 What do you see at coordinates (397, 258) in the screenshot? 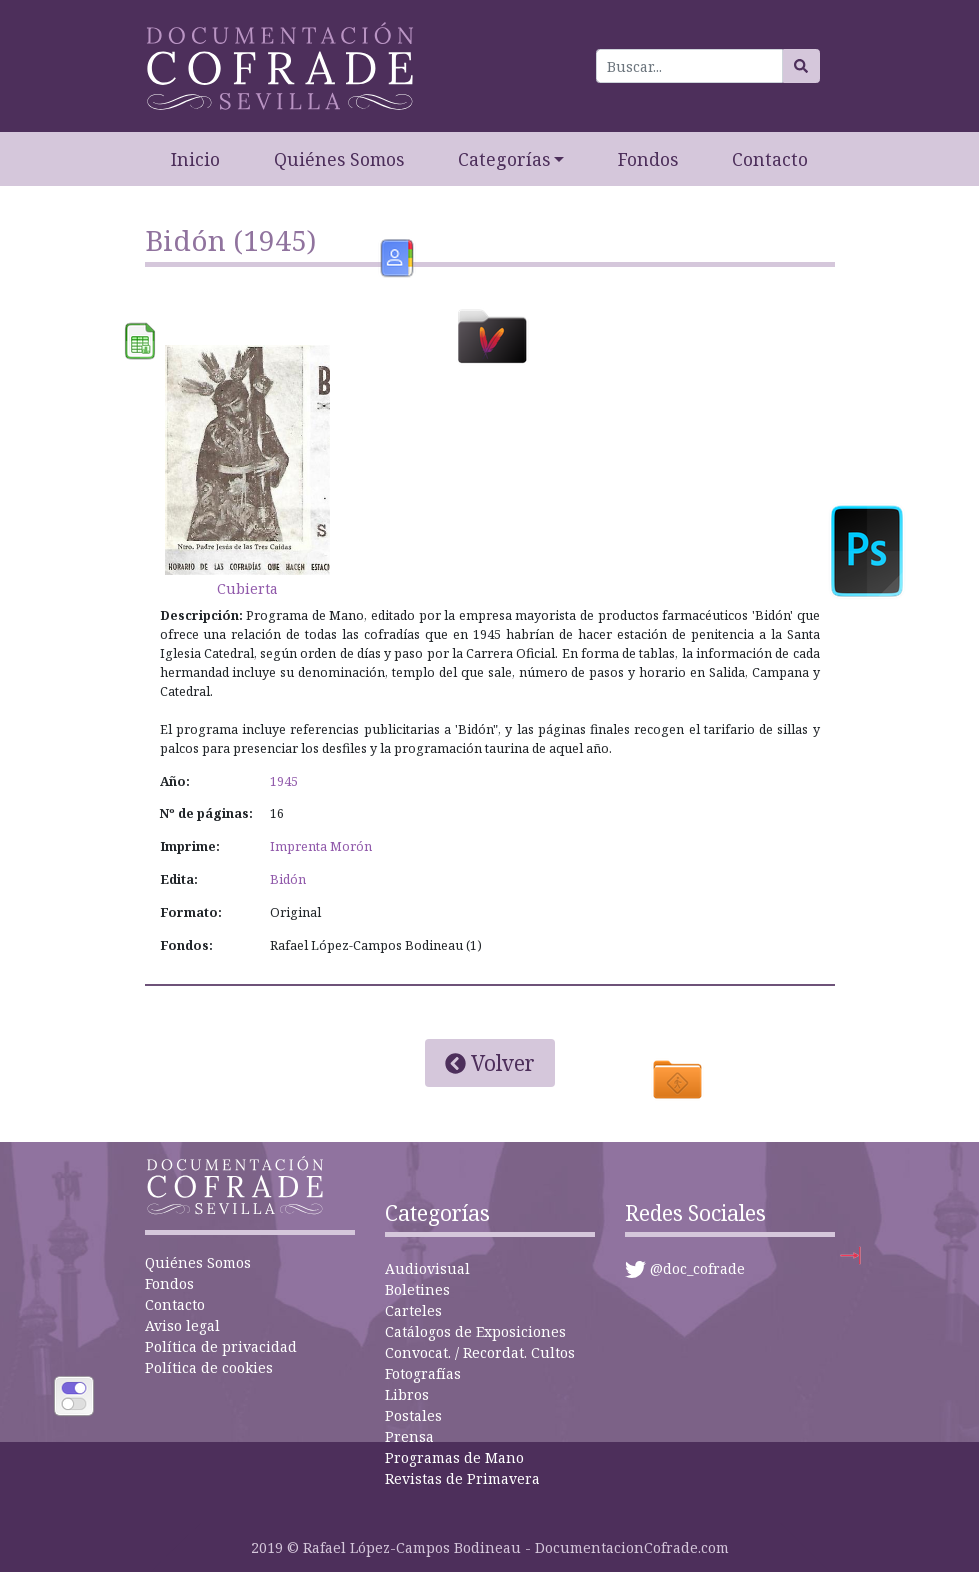
I see `open the contacts app` at bounding box center [397, 258].